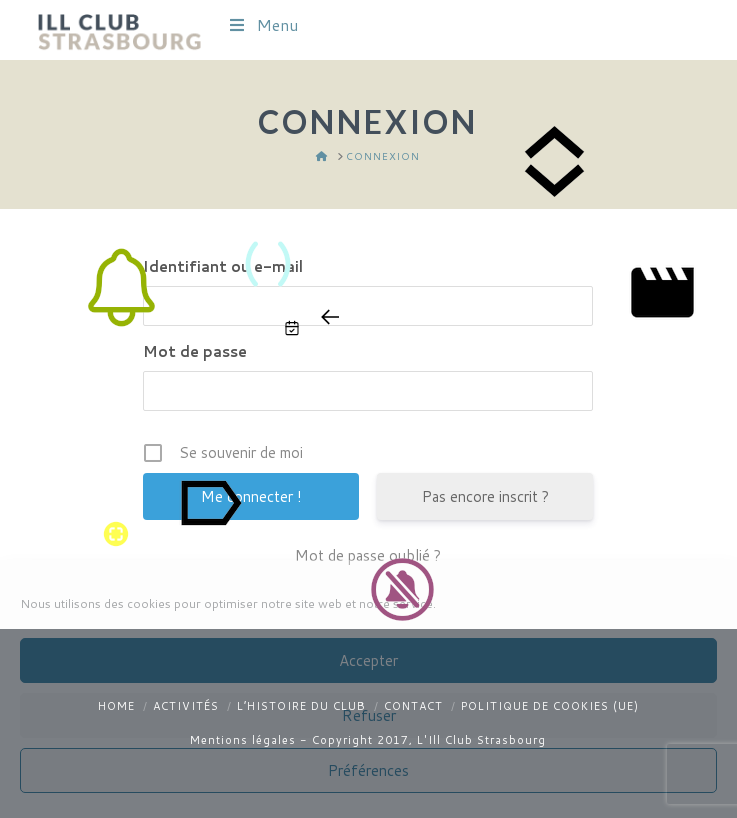  I want to click on view your notifications, so click(121, 287).